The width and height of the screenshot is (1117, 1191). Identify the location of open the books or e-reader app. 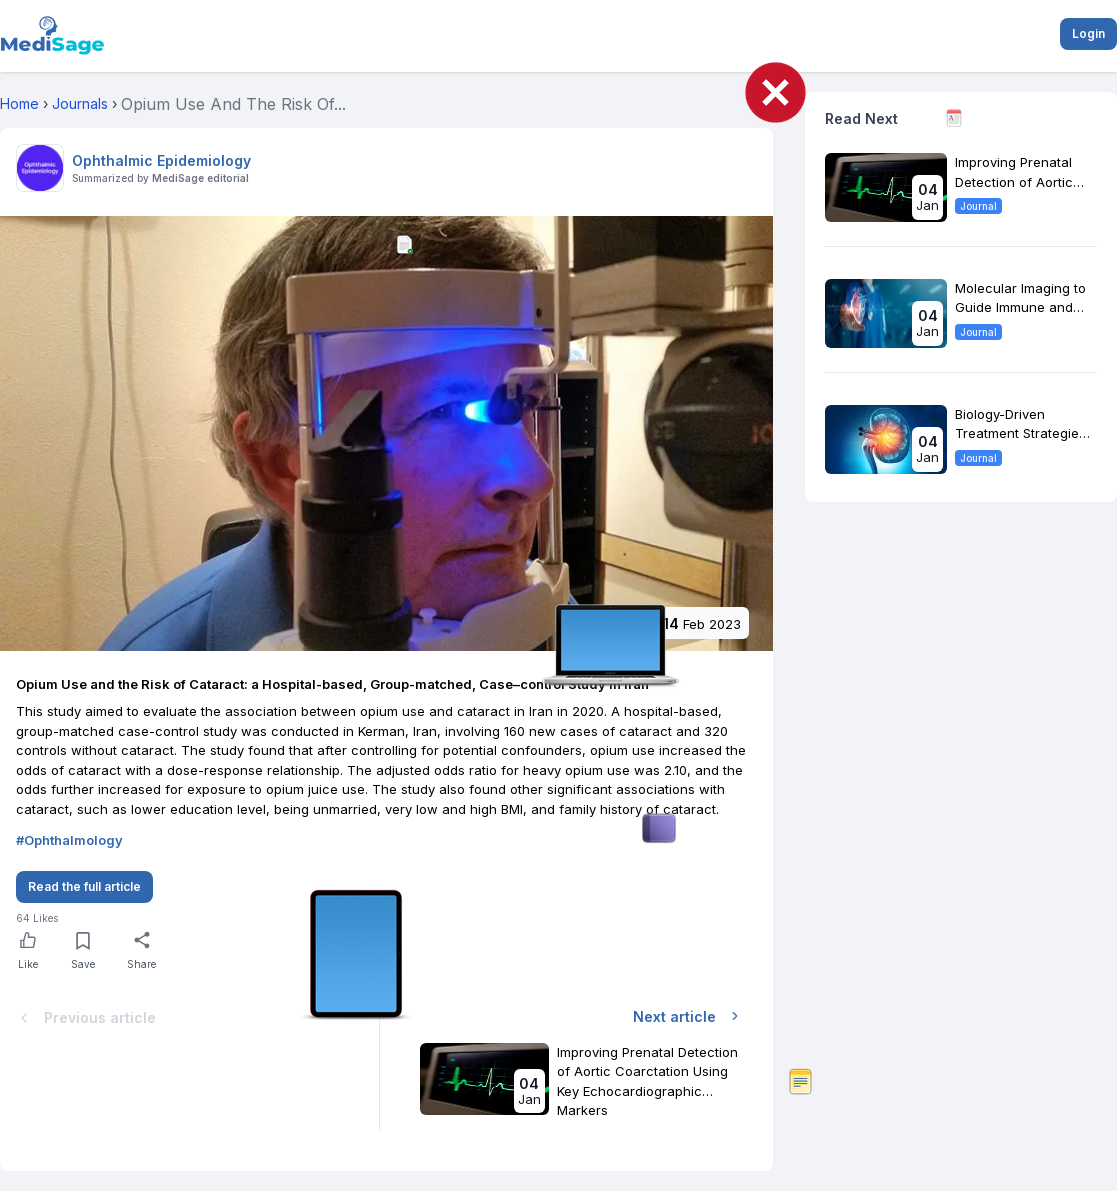
(954, 118).